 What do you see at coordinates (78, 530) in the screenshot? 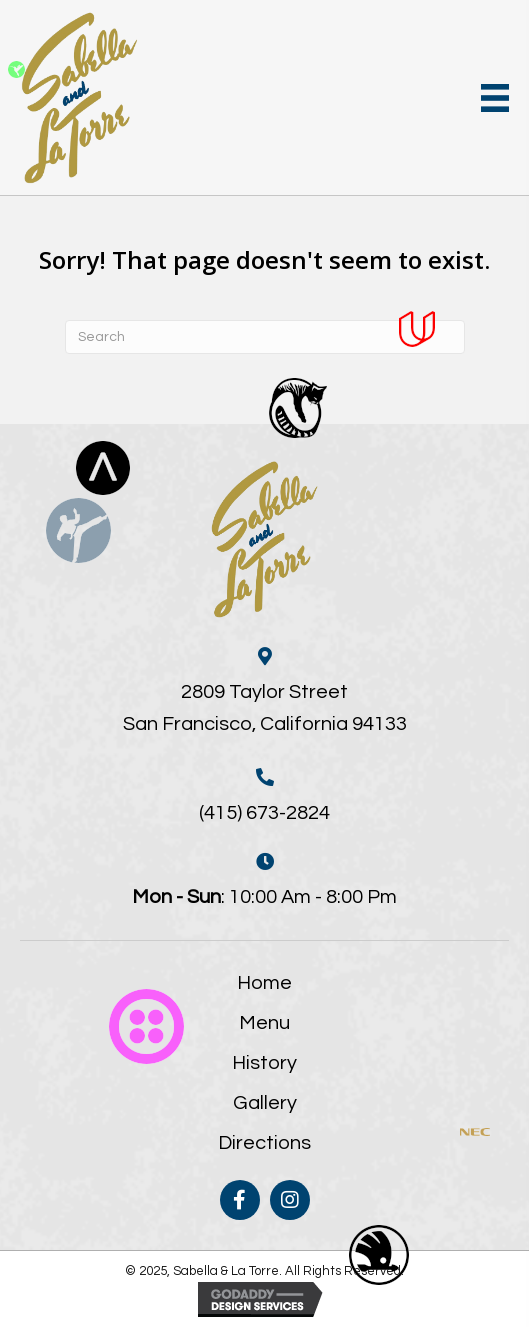
I see `sidekiq background job processing service logo` at bounding box center [78, 530].